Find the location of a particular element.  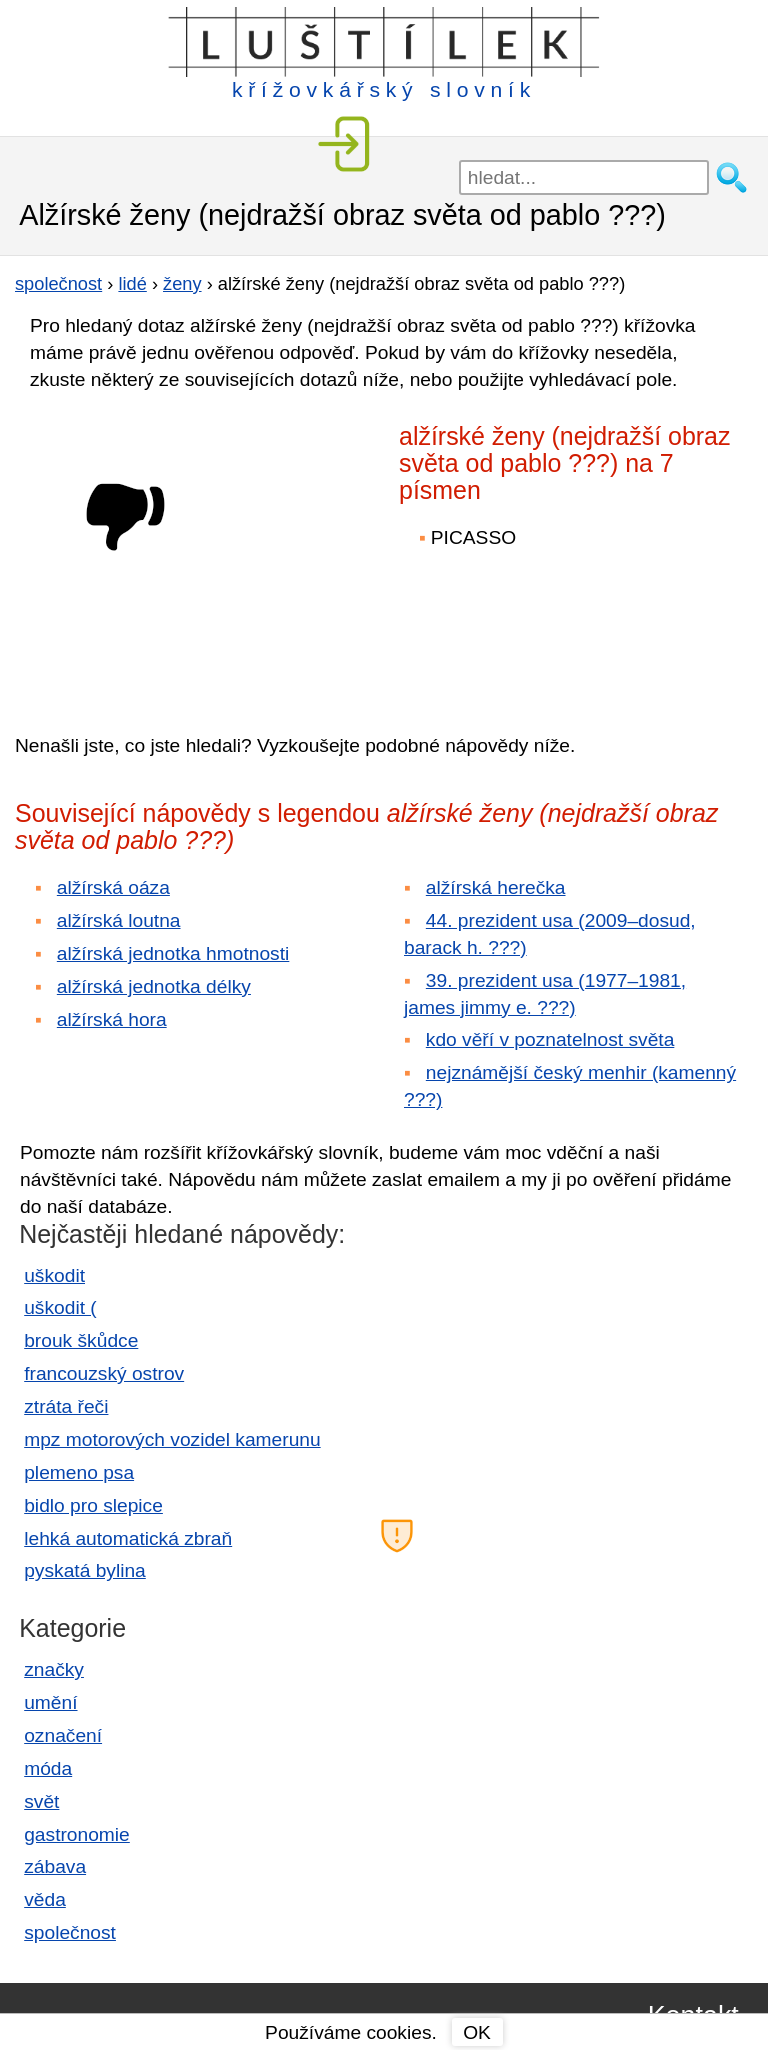

security warning or alert detected is located at coordinates (397, 1534).